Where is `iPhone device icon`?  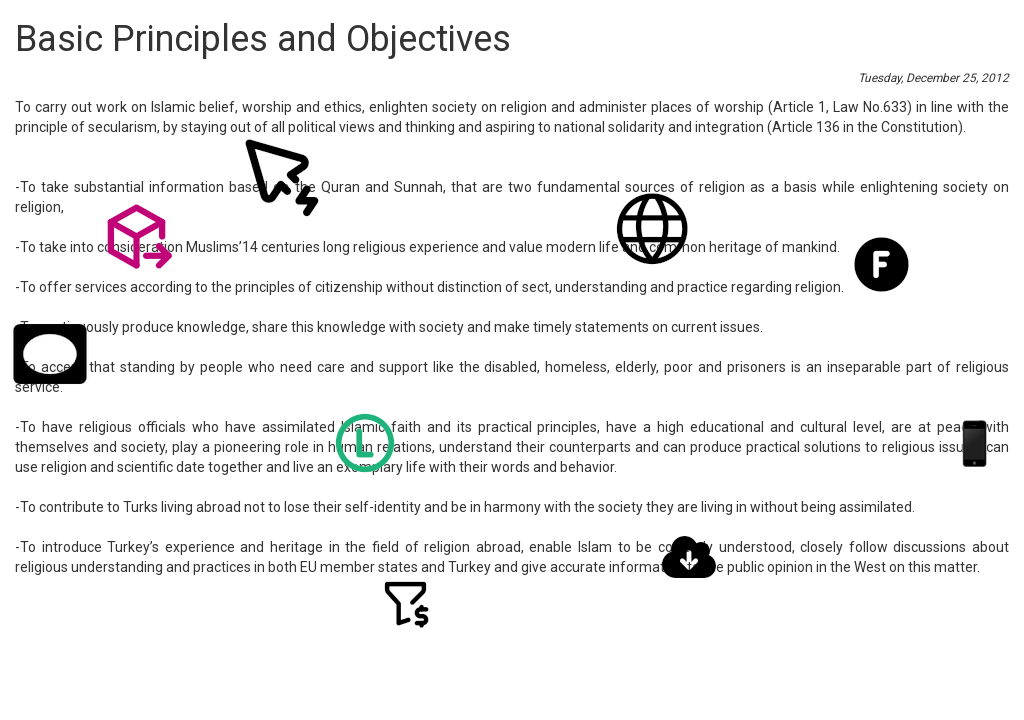 iPhone device icon is located at coordinates (974, 443).